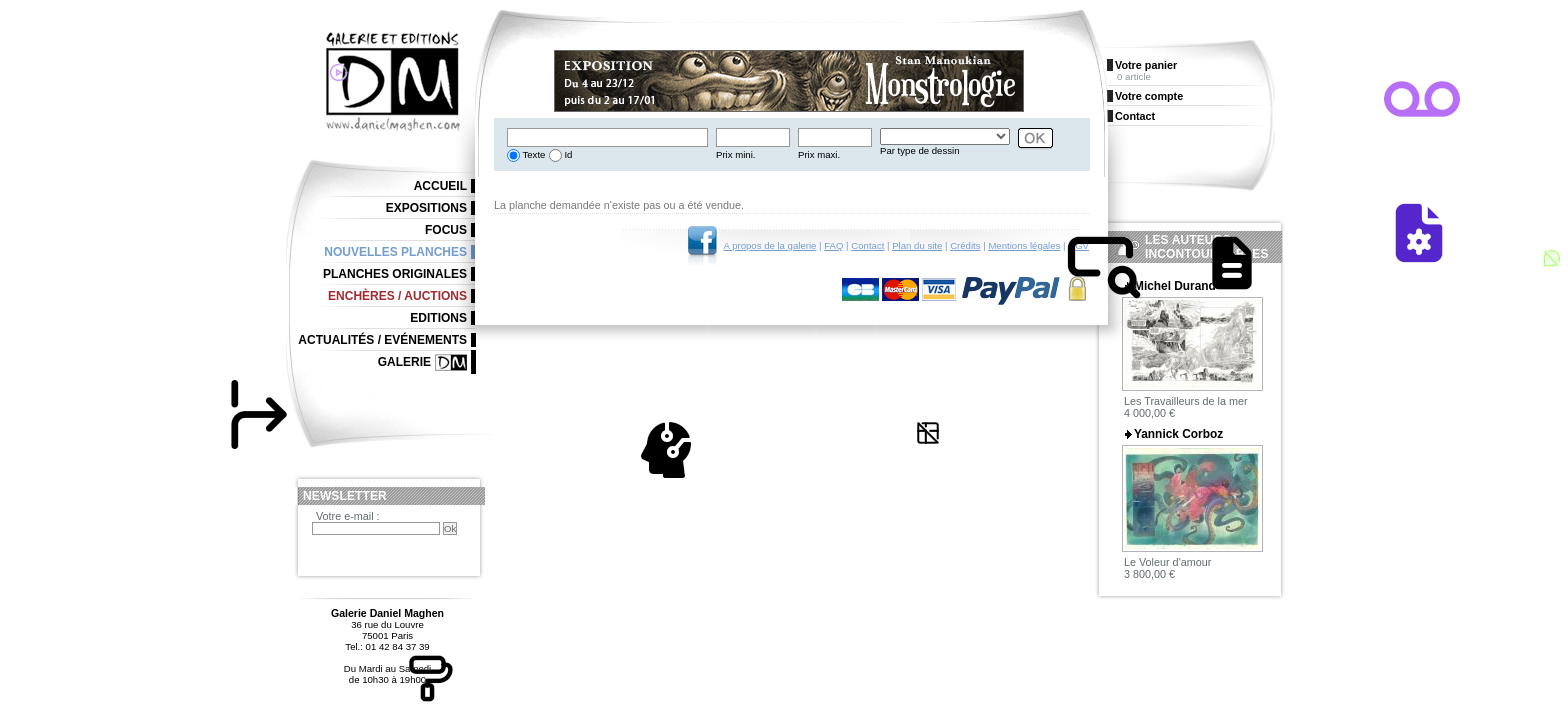 This screenshot has width=1568, height=720. What do you see at coordinates (338, 72) in the screenshot?
I see `open Parsinta video learning platform` at bounding box center [338, 72].